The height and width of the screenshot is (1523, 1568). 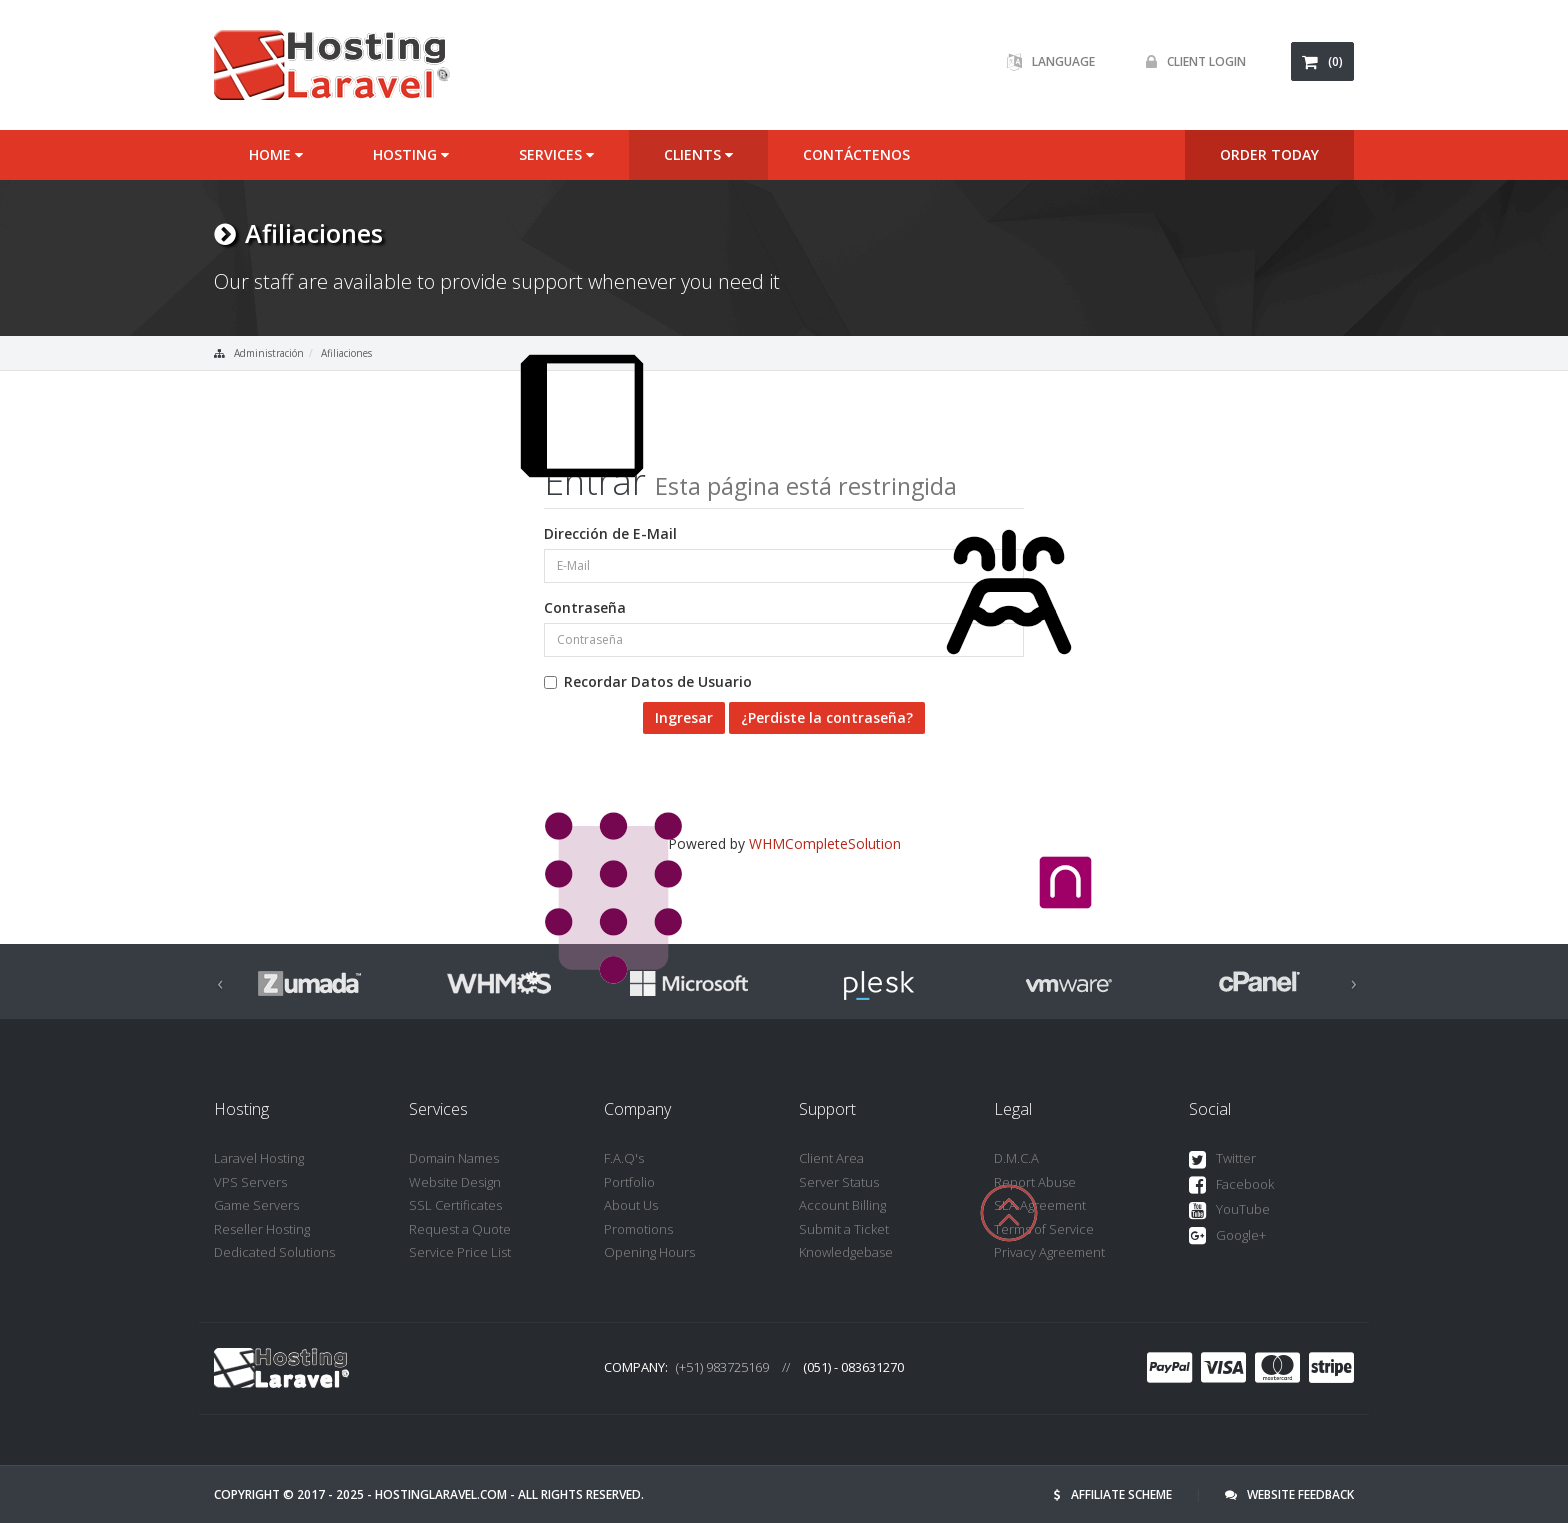 I want to click on open numeric keypad for input, so click(x=613, y=894).